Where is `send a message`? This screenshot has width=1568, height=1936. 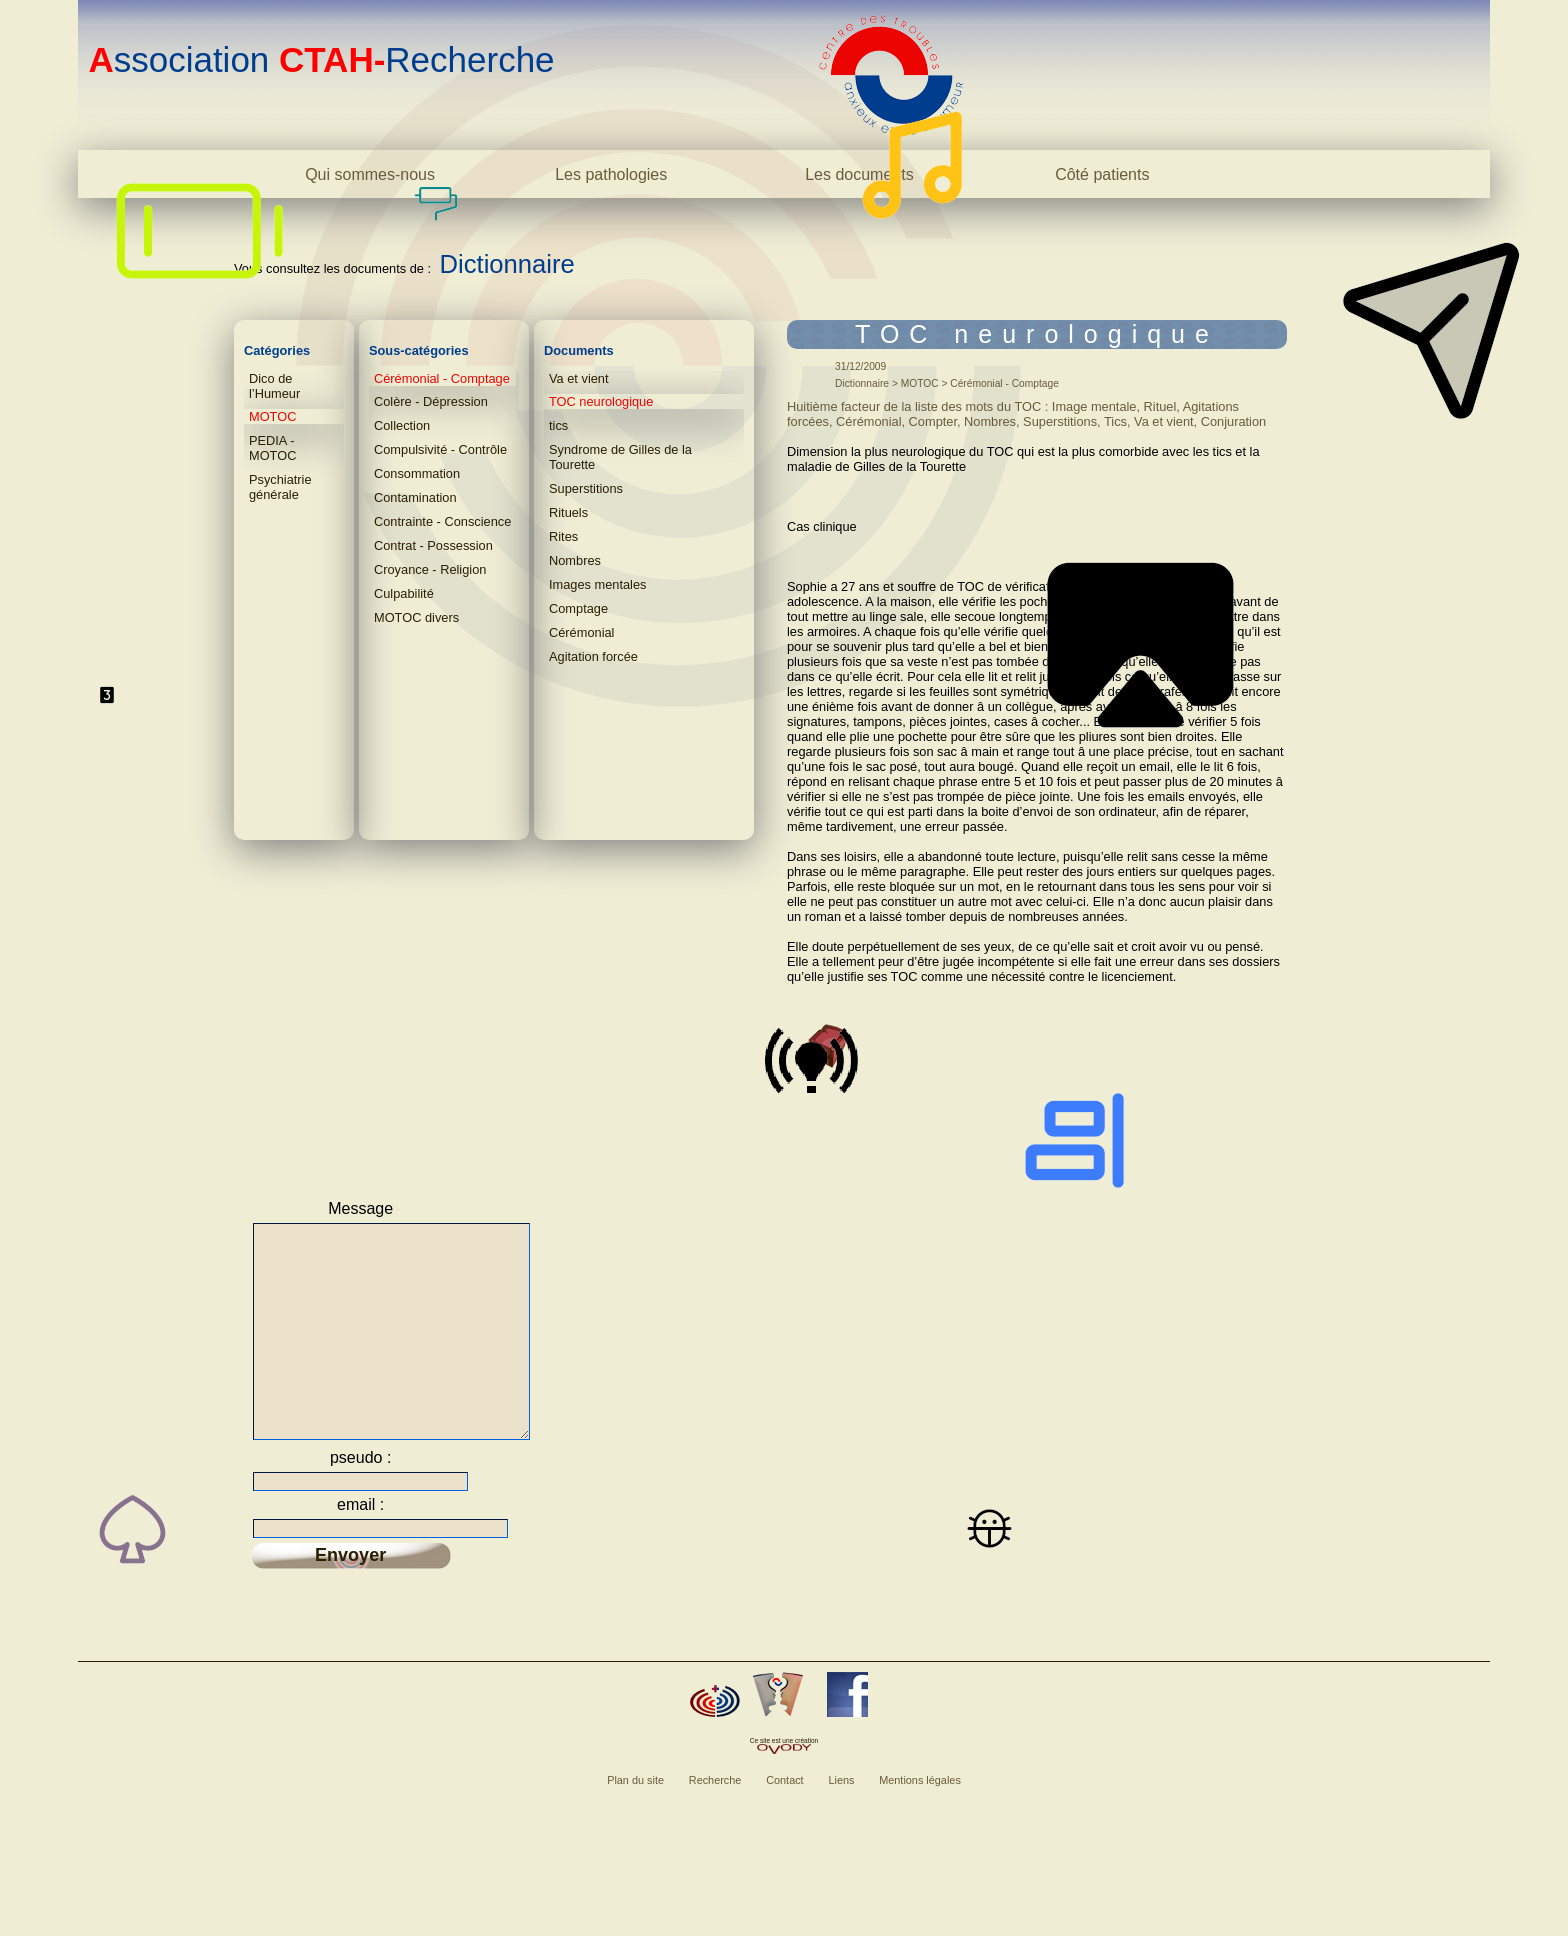 send a message is located at coordinates (1437, 324).